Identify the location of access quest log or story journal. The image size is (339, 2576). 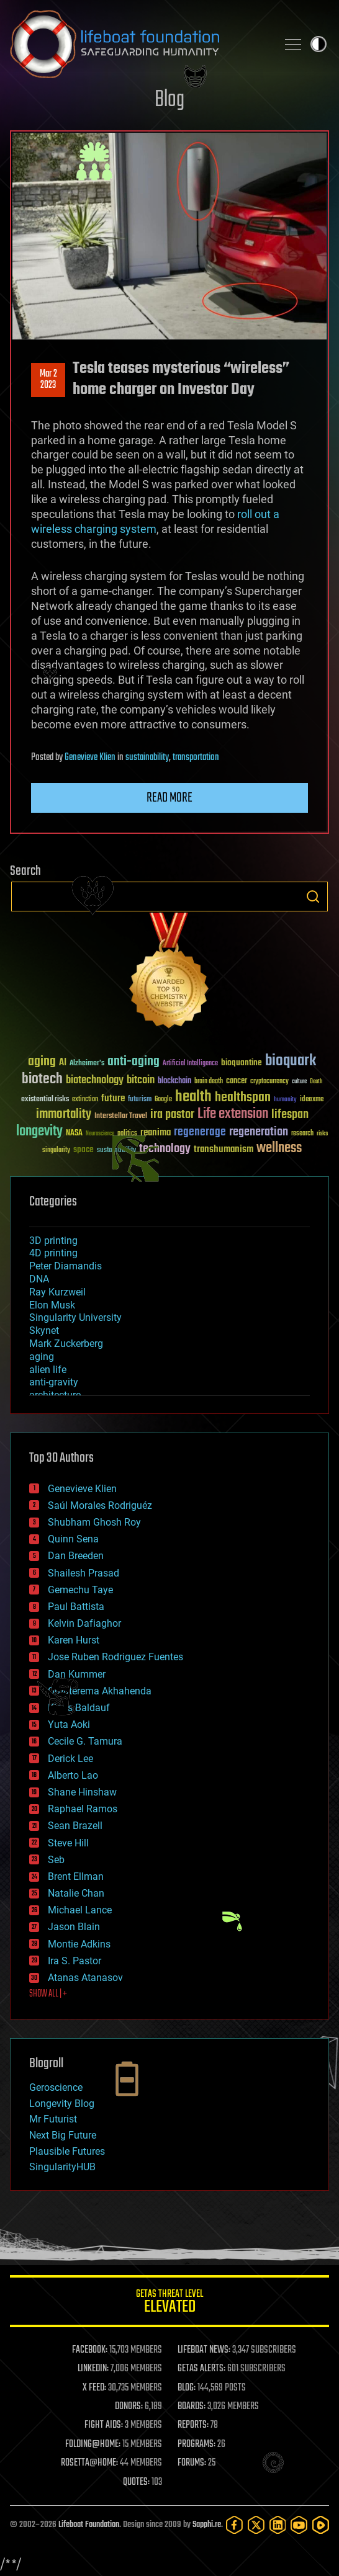
(58, 1697).